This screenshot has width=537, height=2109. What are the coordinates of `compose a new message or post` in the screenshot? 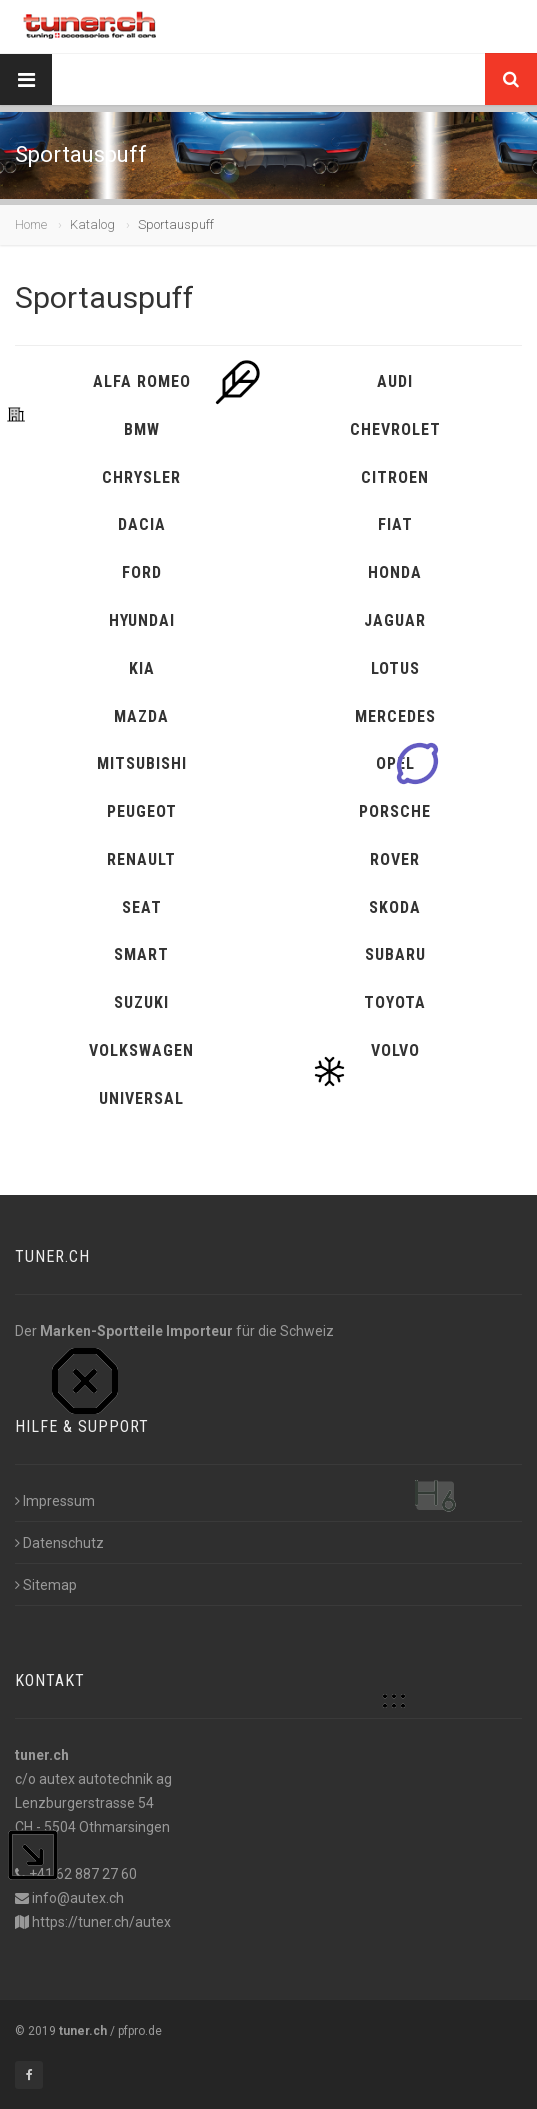 It's located at (237, 383).